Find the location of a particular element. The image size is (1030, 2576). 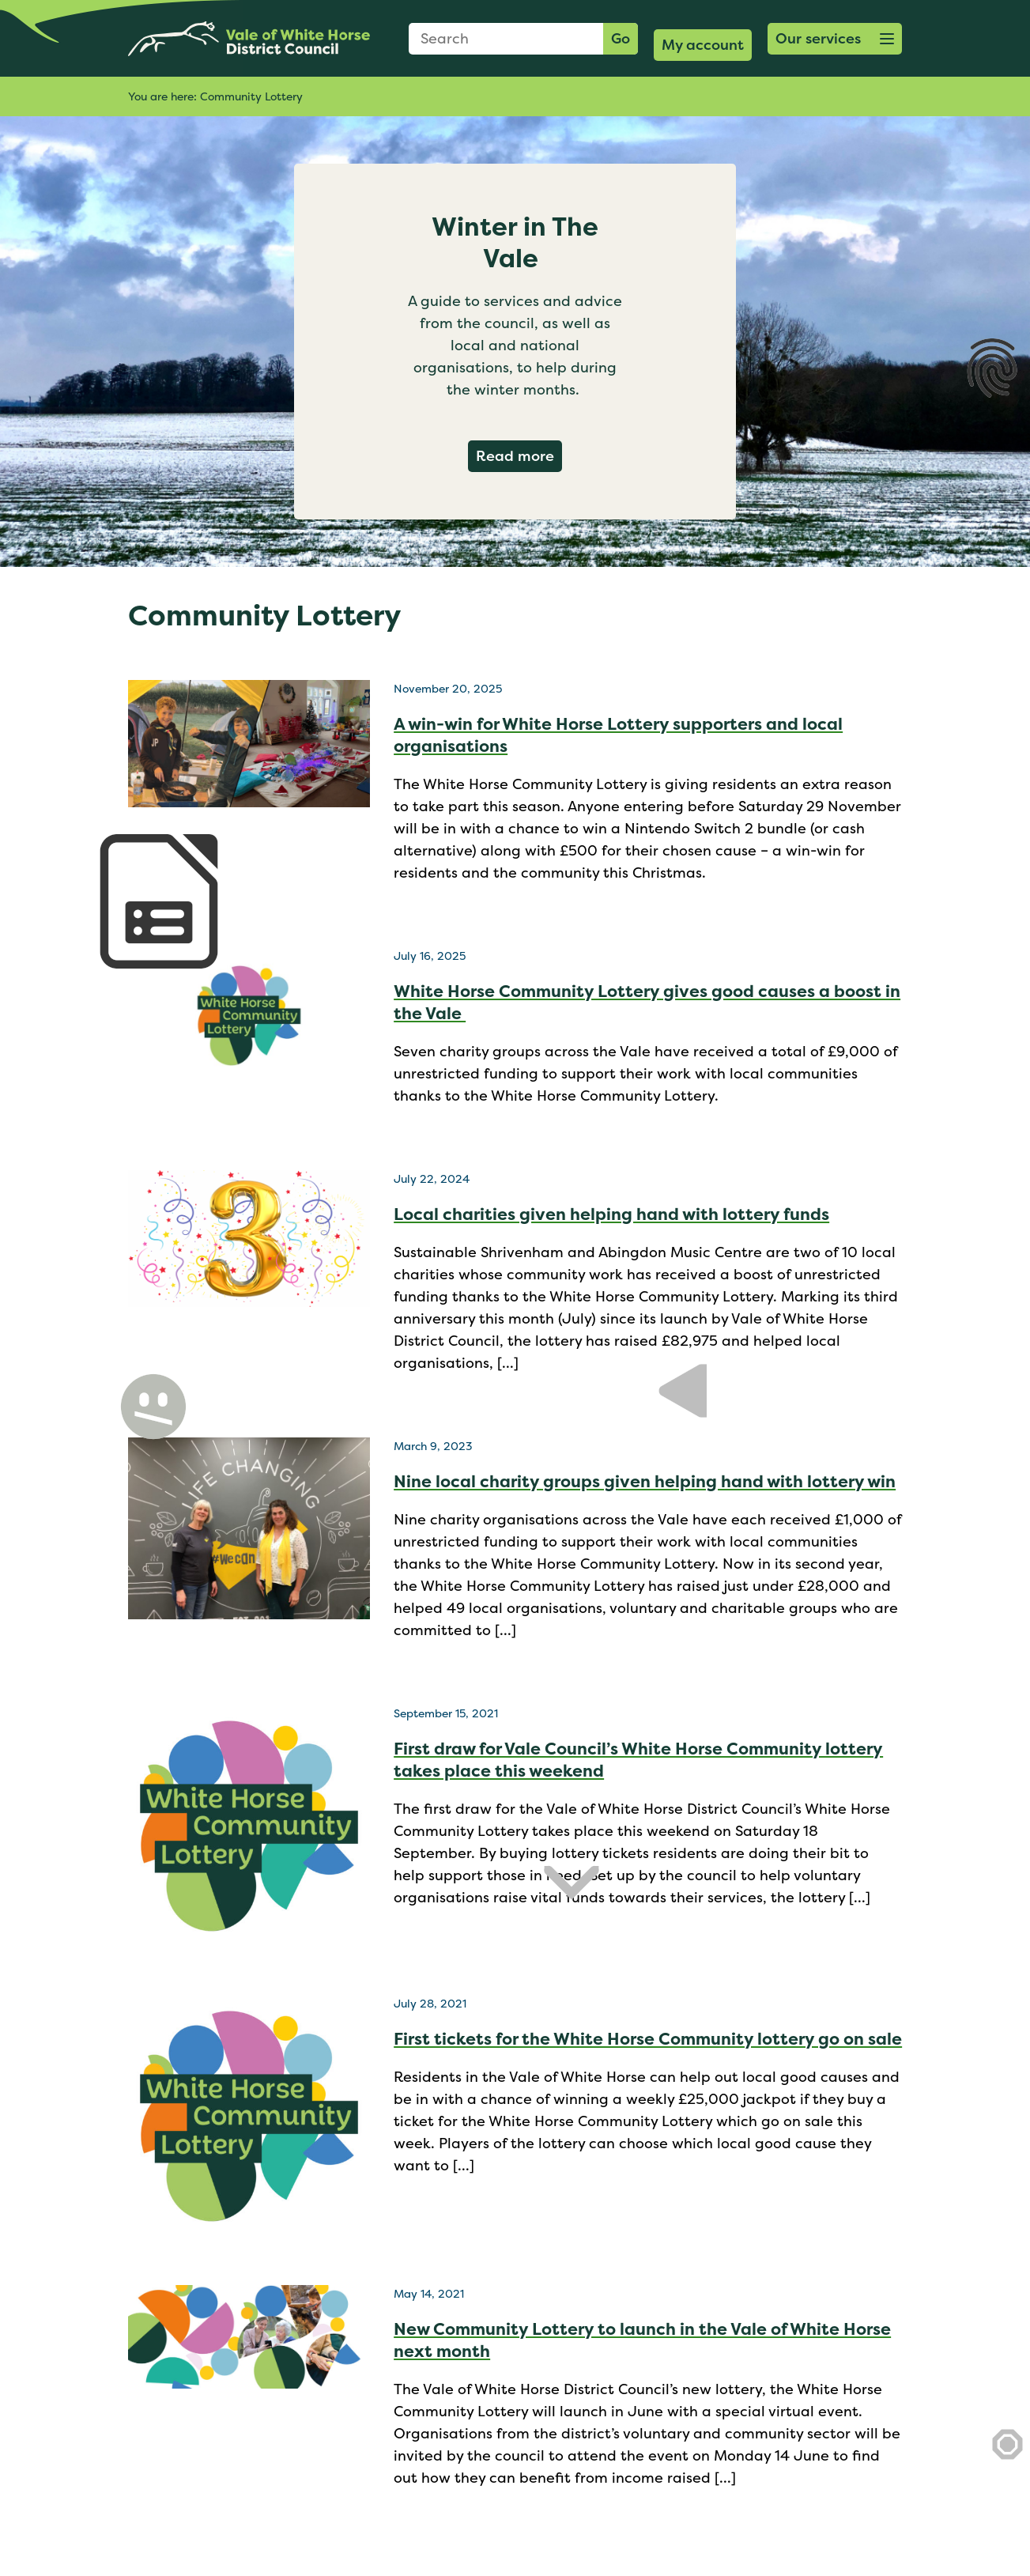

stop a running process or task is located at coordinates (1007, 2444).